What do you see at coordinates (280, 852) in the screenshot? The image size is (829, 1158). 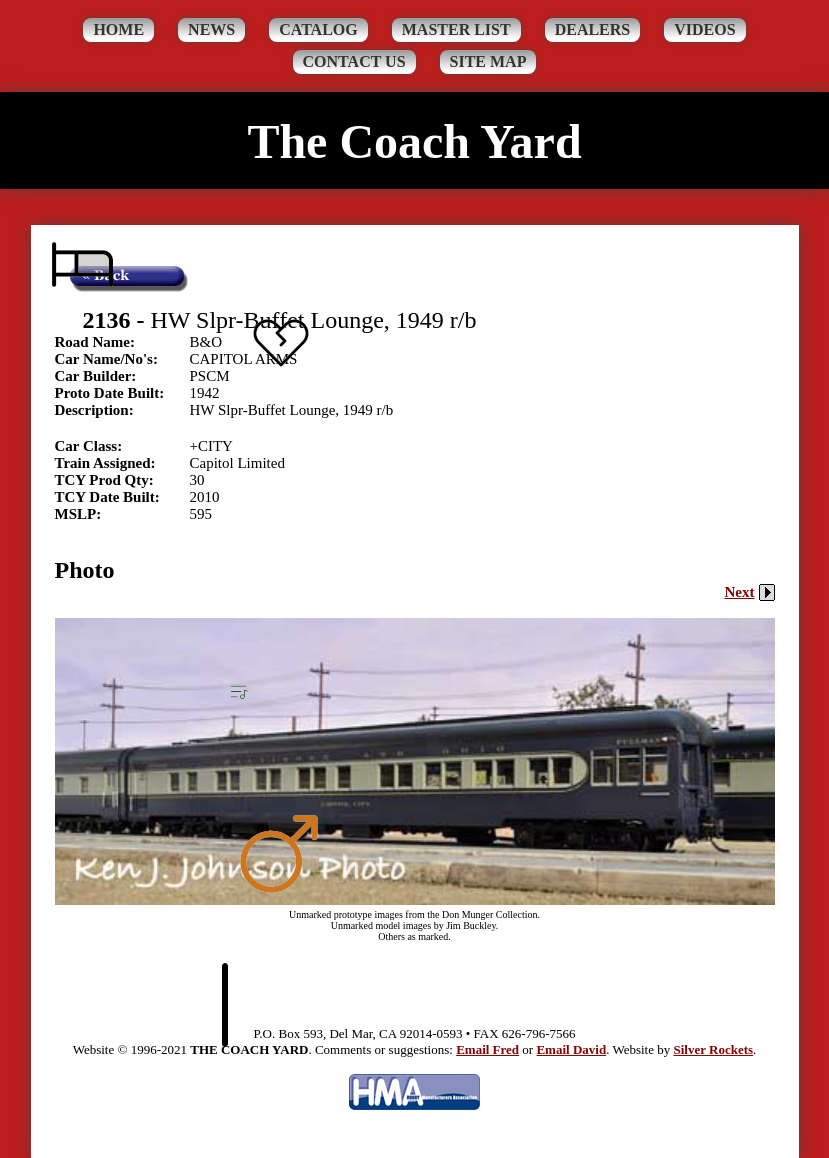 I see `indicates male gender selection` at bounding box center [280, 852].